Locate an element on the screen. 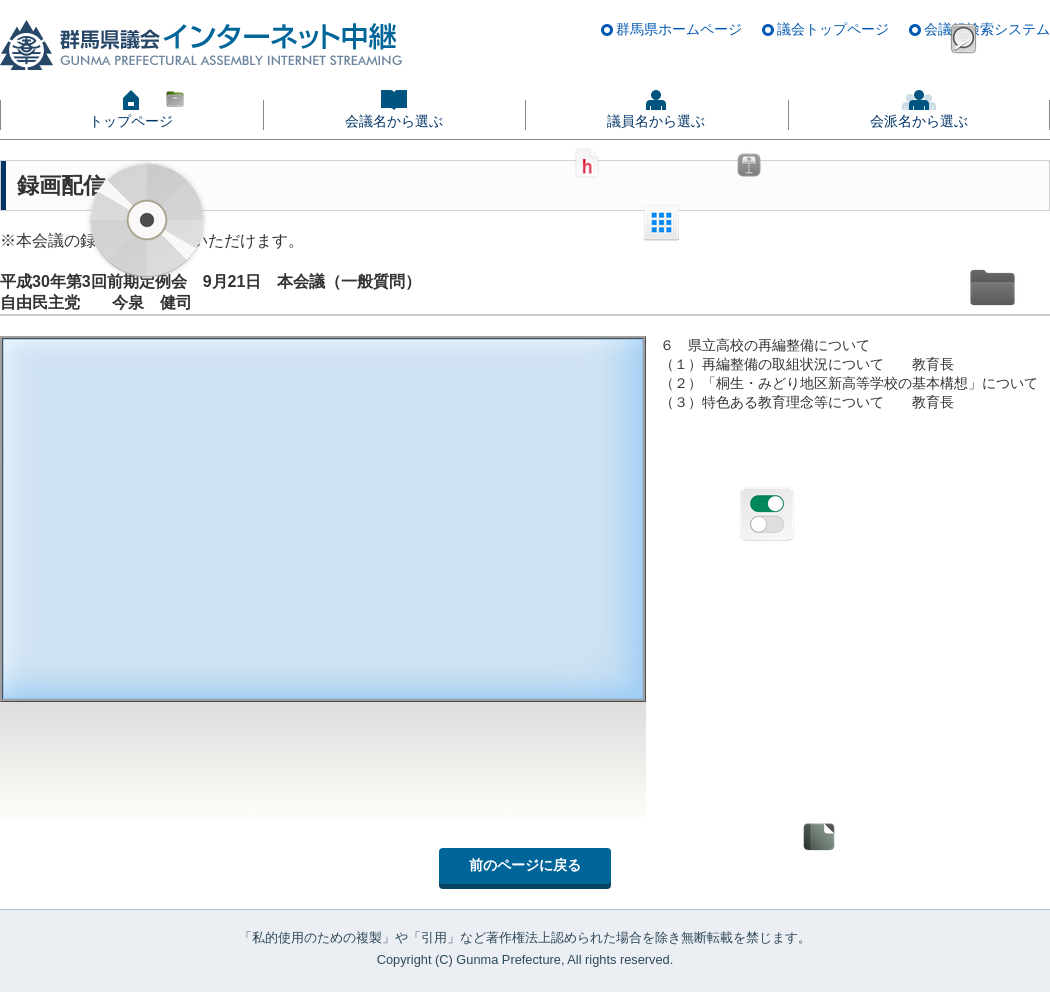  indicates a DVD-RAM disc or optical media device is located at coordinates (147, 220).